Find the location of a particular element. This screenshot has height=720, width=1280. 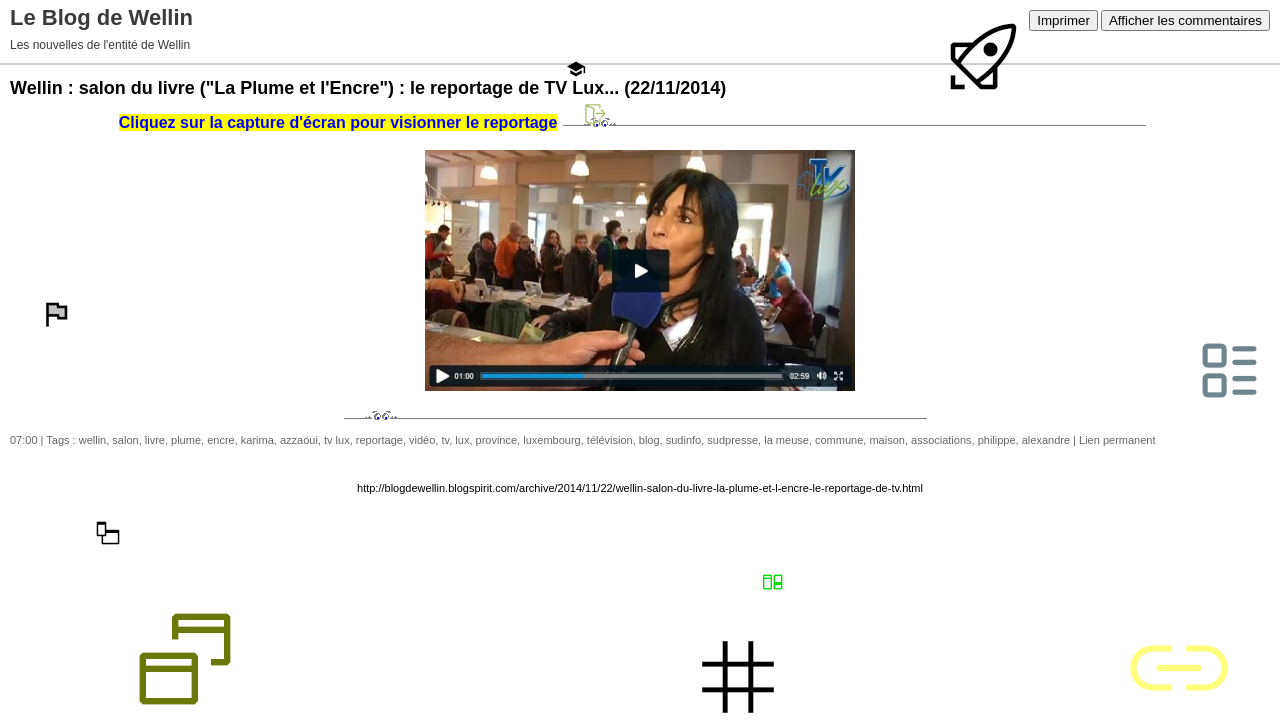

flag or report content is located at coordinates (56, 314).